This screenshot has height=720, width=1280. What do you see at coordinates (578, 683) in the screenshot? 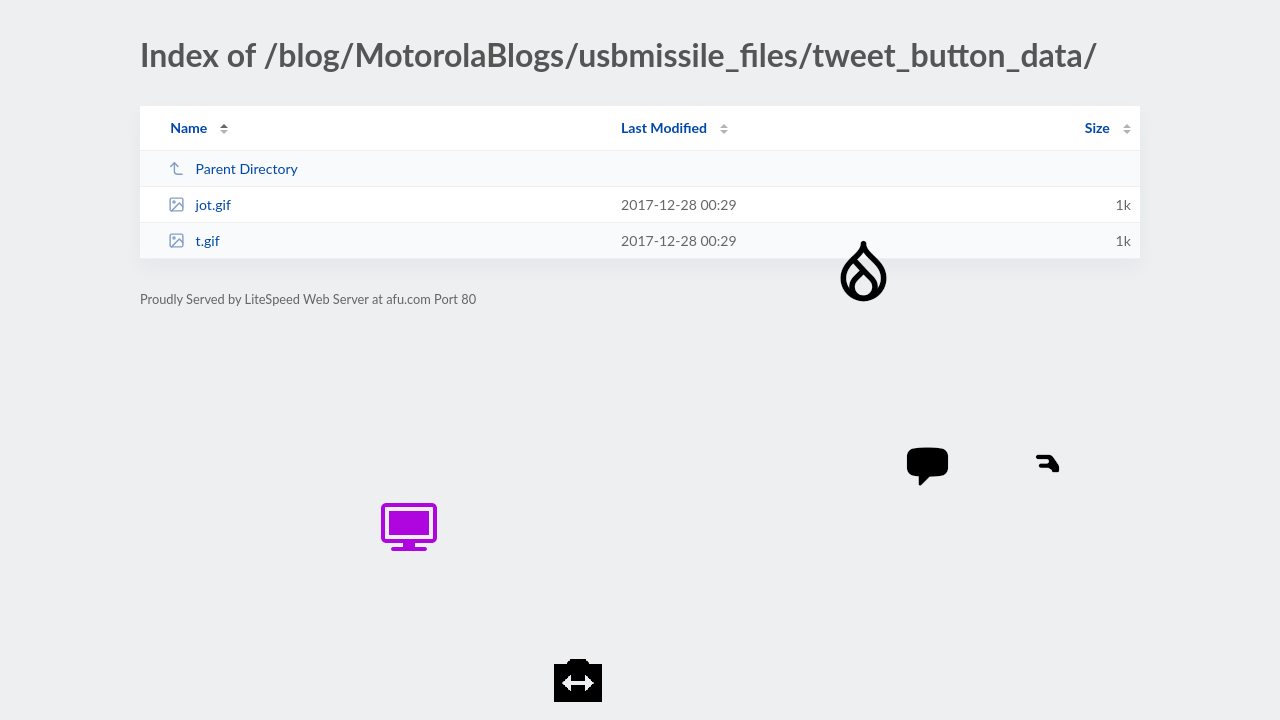
I see `switch between front and rear camera` at bounding box center [578, 683].